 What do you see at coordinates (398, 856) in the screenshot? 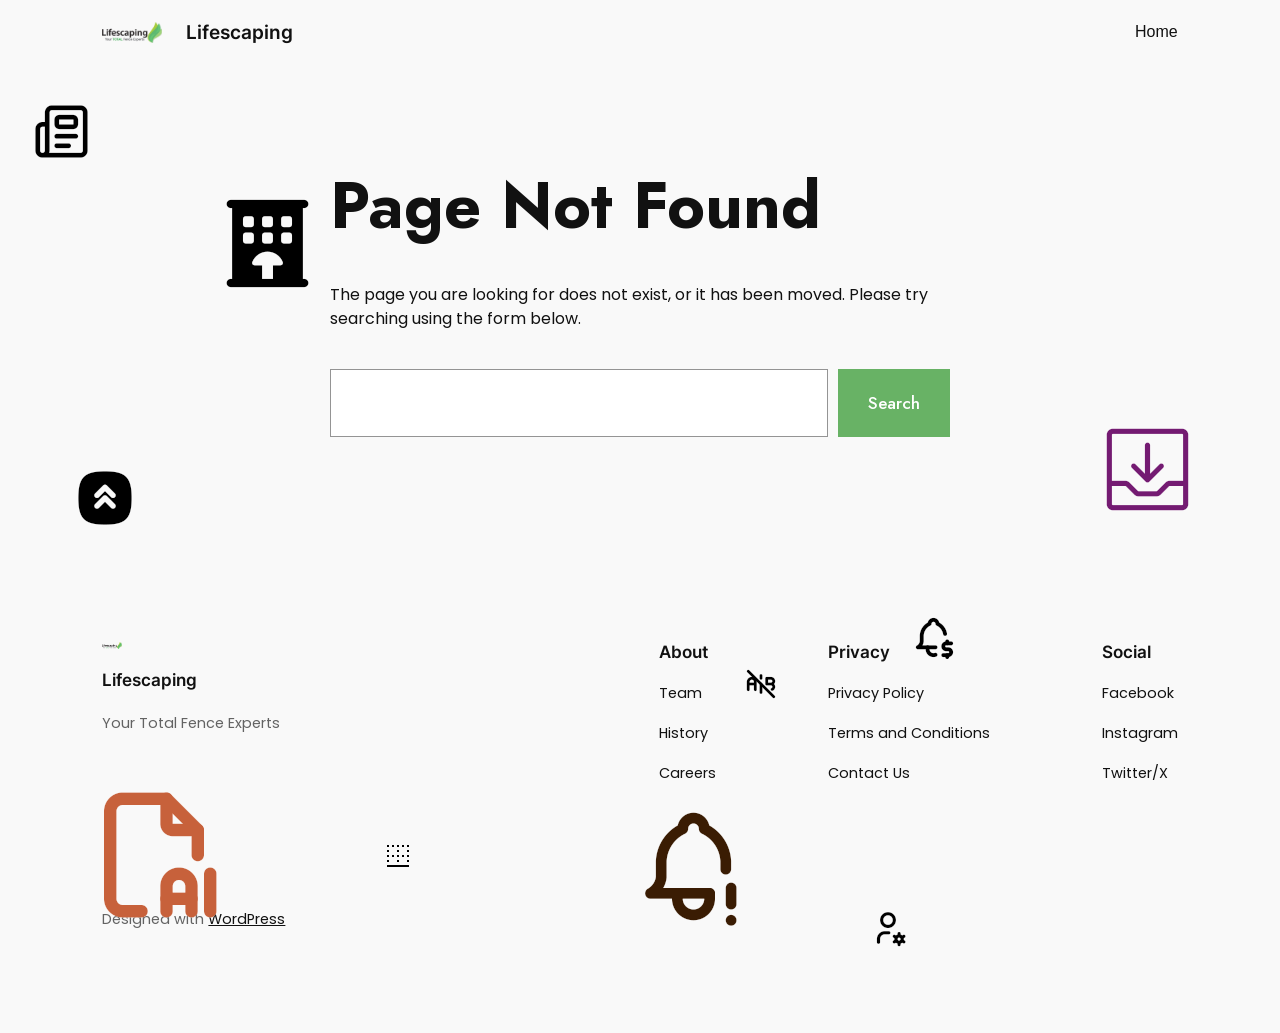
I see `apply bottom border to selected cells` at bounding box center [398, 856].